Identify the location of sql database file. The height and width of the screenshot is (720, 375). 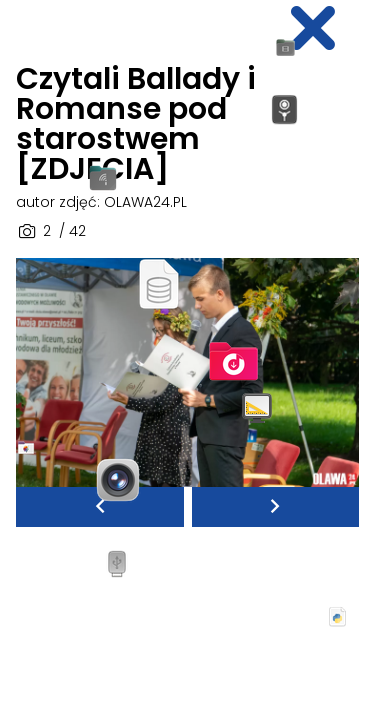
(159, 284).